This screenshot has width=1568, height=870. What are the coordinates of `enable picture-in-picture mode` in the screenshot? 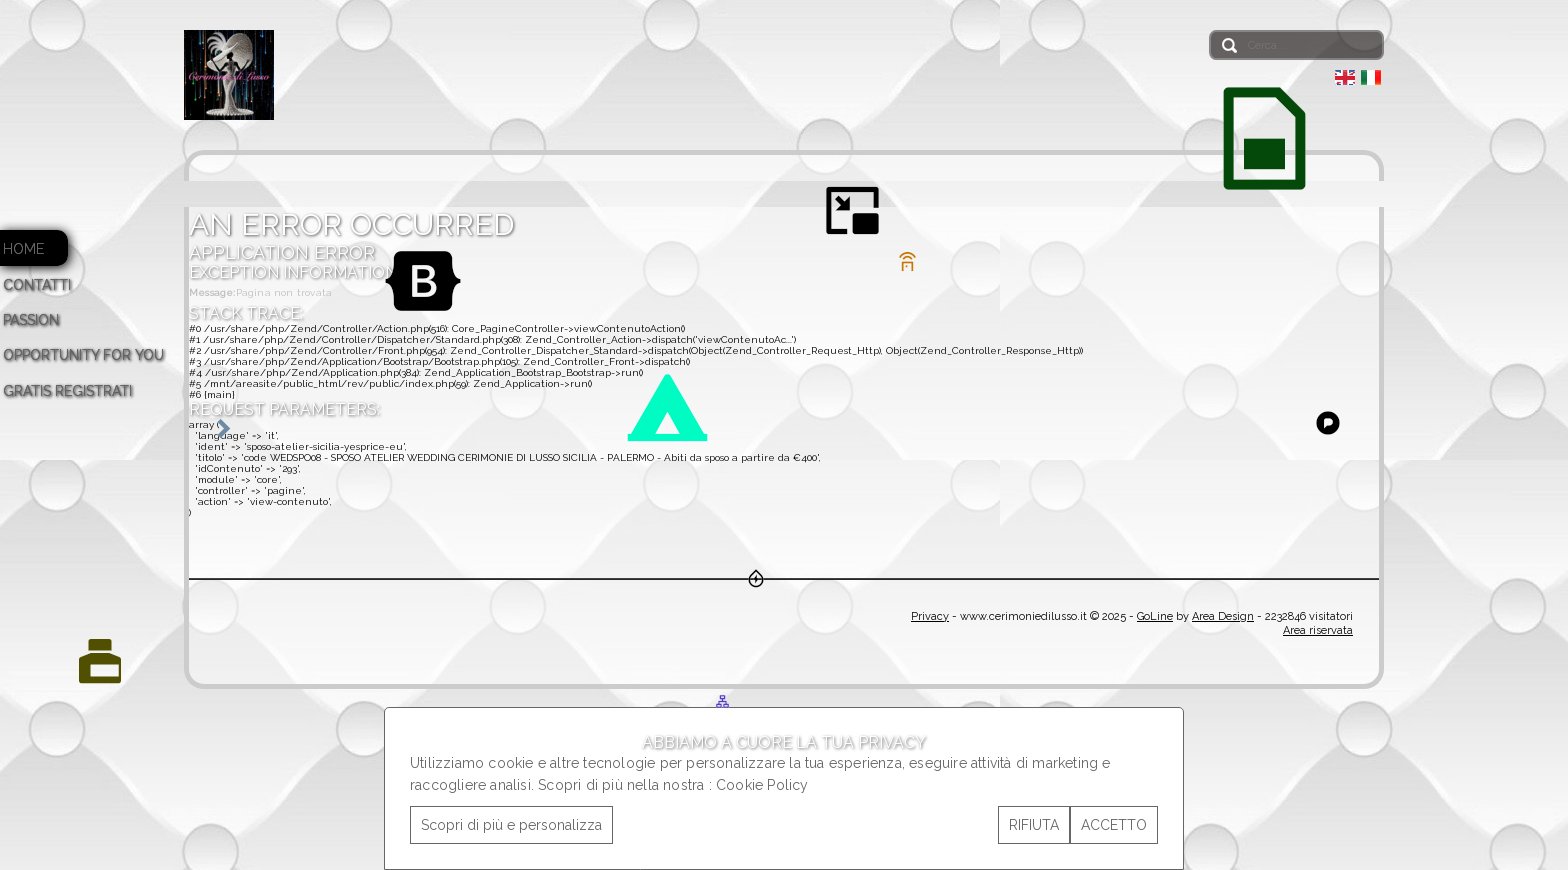 It's located at (852, 210).